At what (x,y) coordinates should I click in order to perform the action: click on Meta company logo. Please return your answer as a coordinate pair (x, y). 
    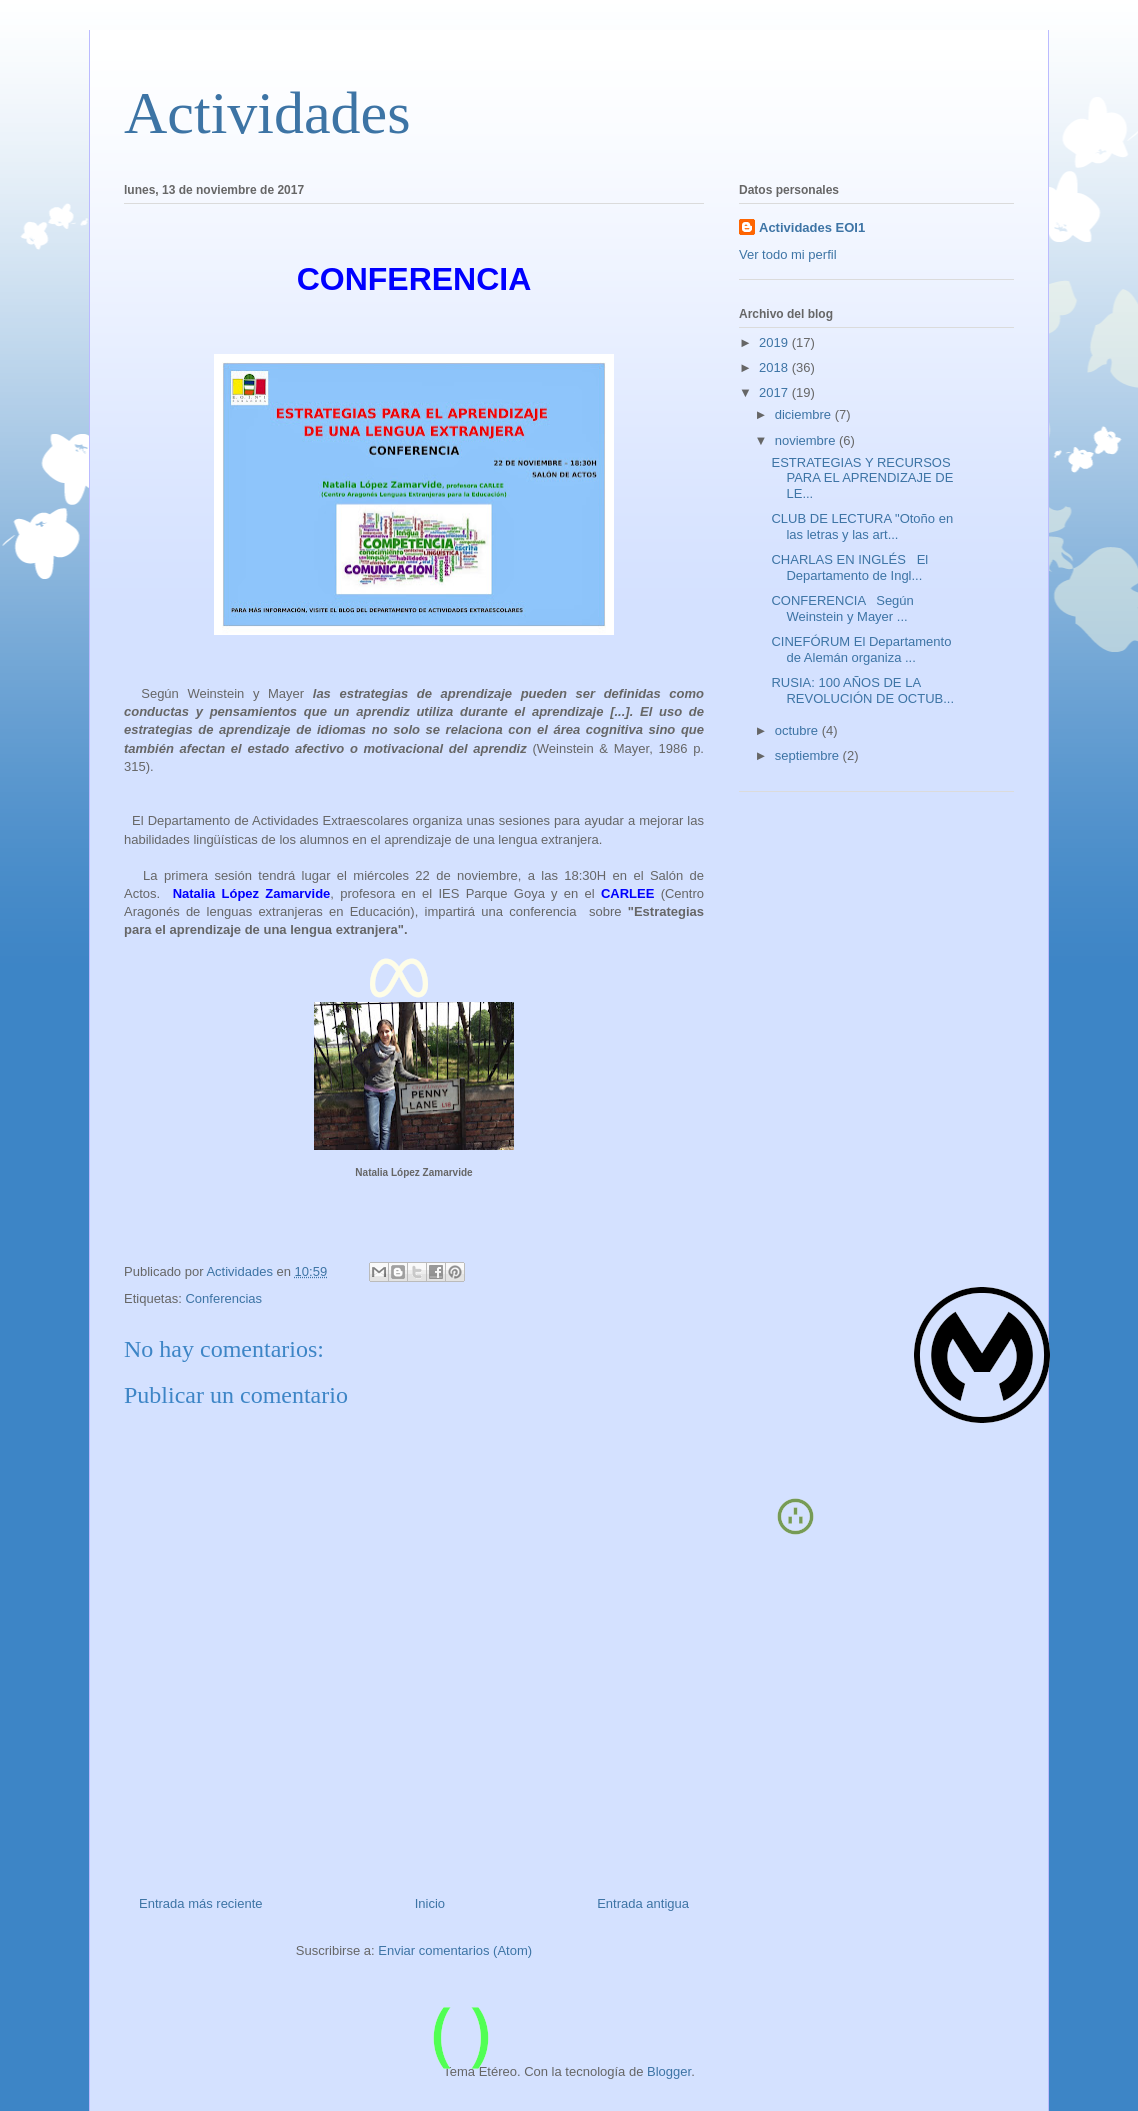
    Looking at the image, I should click on (399, 978).